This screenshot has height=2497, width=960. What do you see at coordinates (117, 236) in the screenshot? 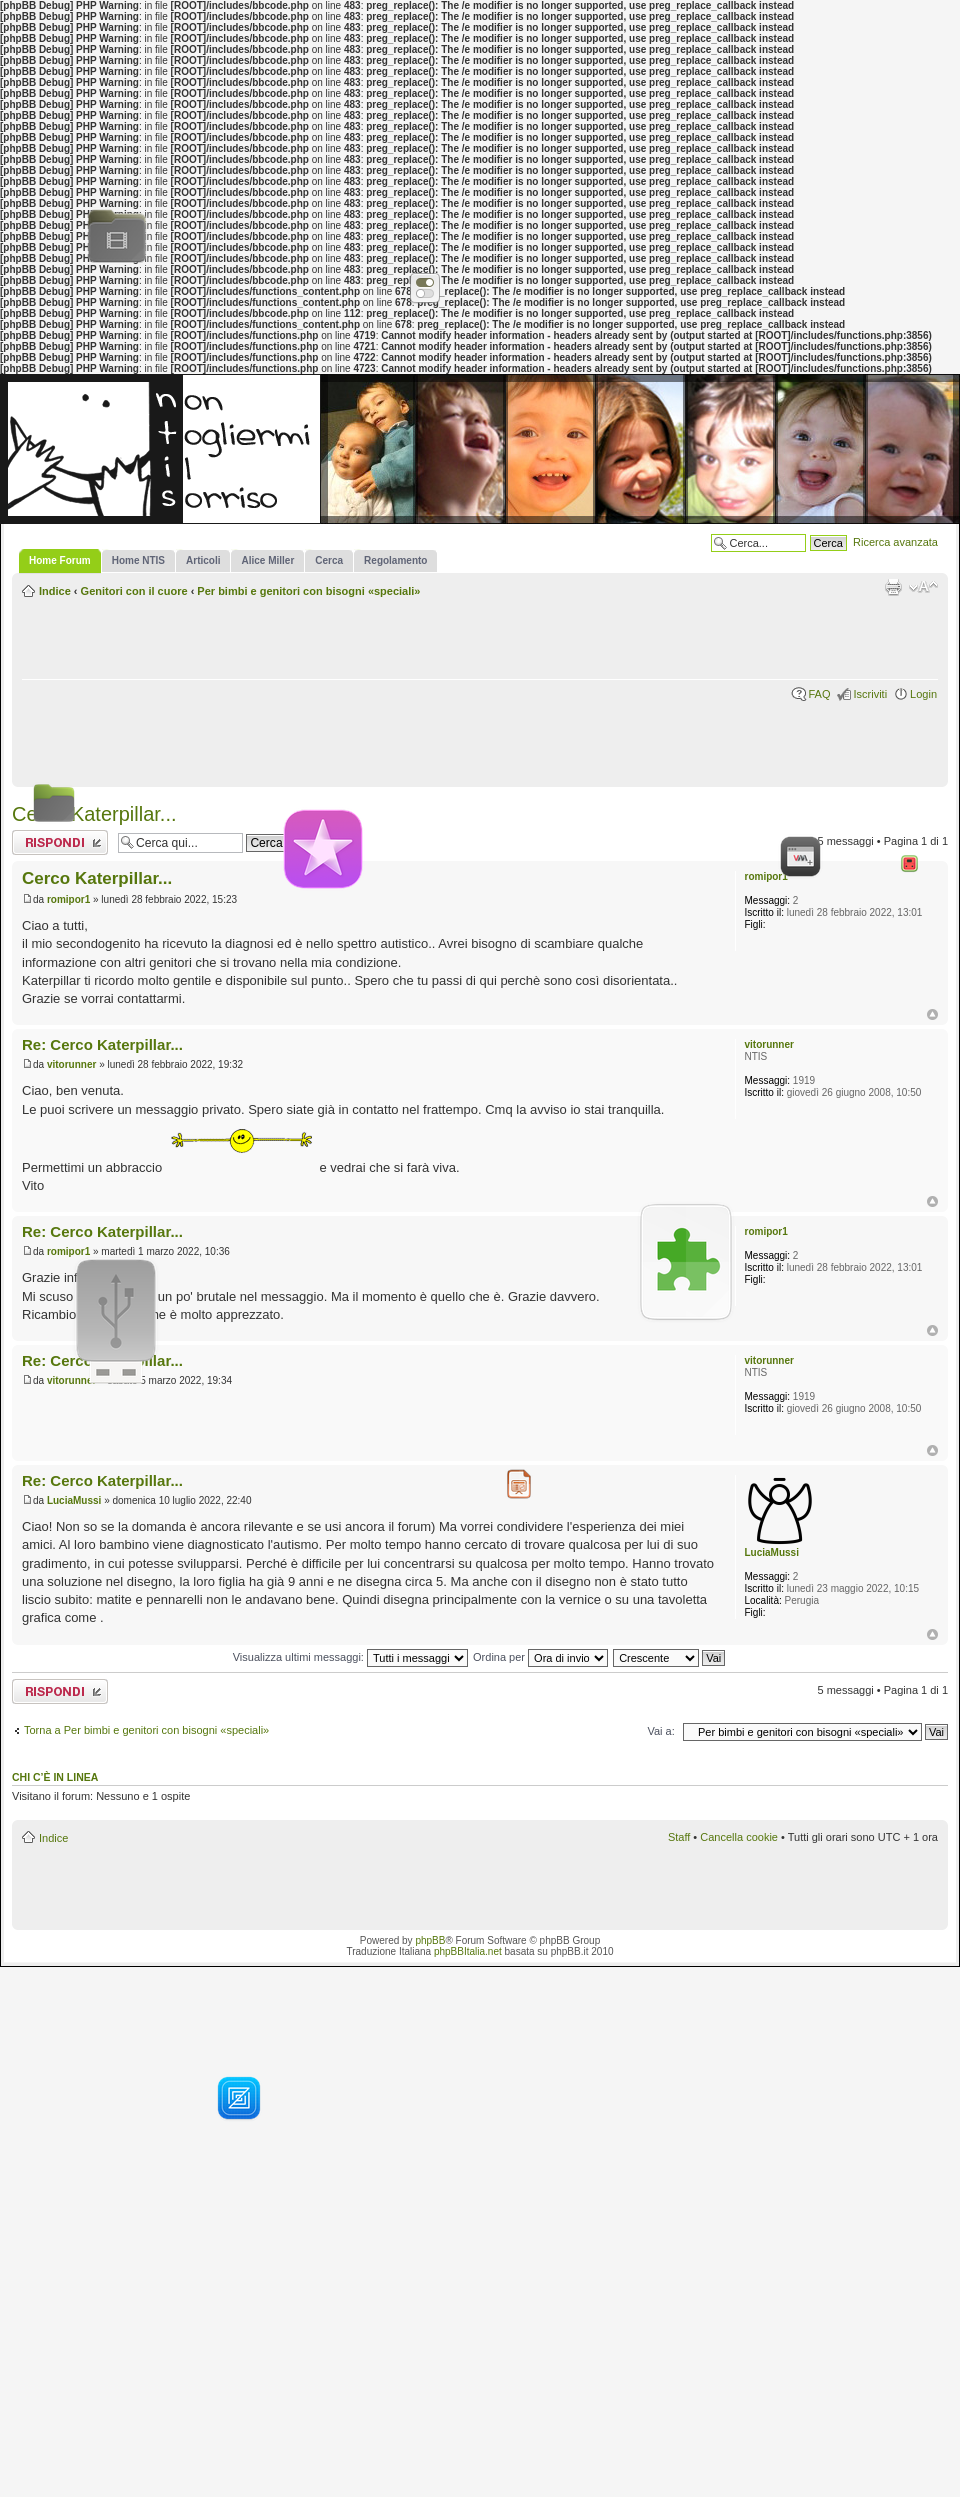
I see `open your videos folder` at bounding box center [117, 236].